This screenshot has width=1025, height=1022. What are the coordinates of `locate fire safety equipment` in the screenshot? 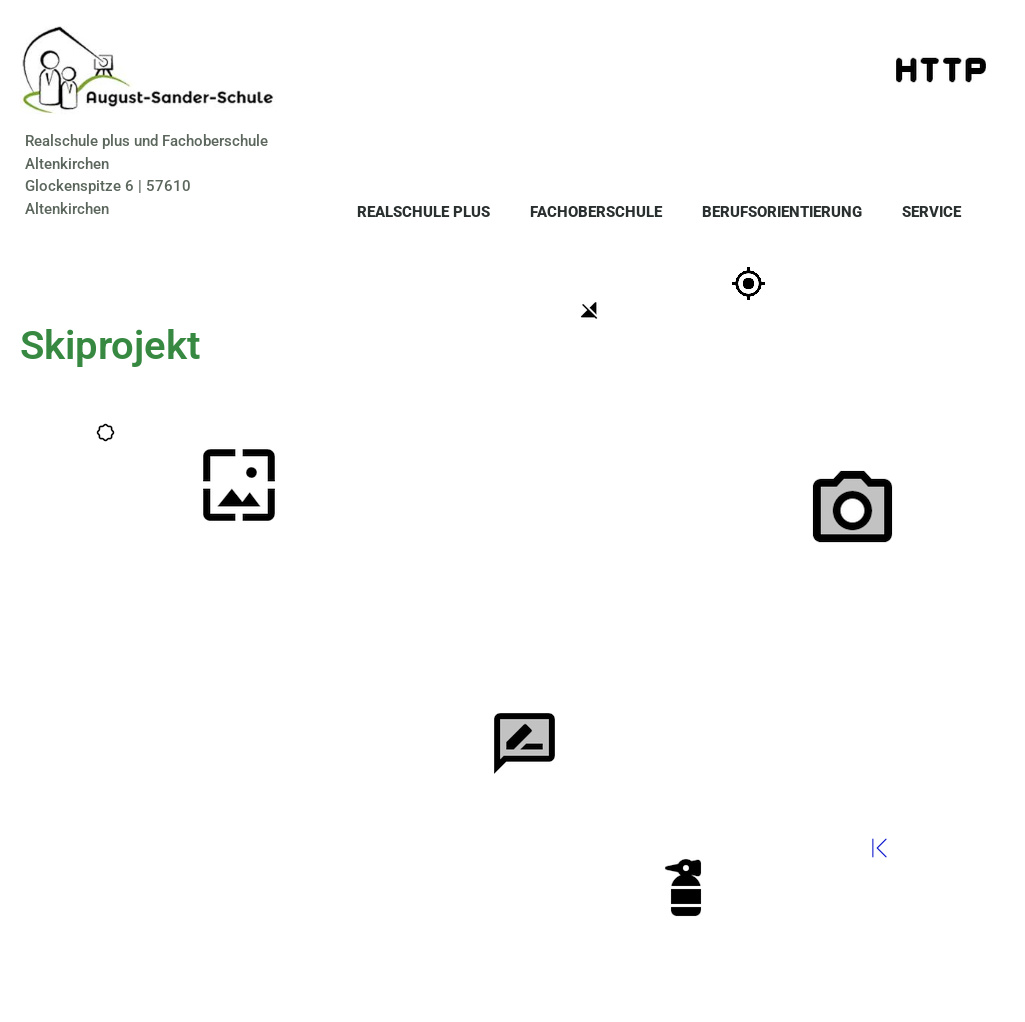 It's located at (686, 886).